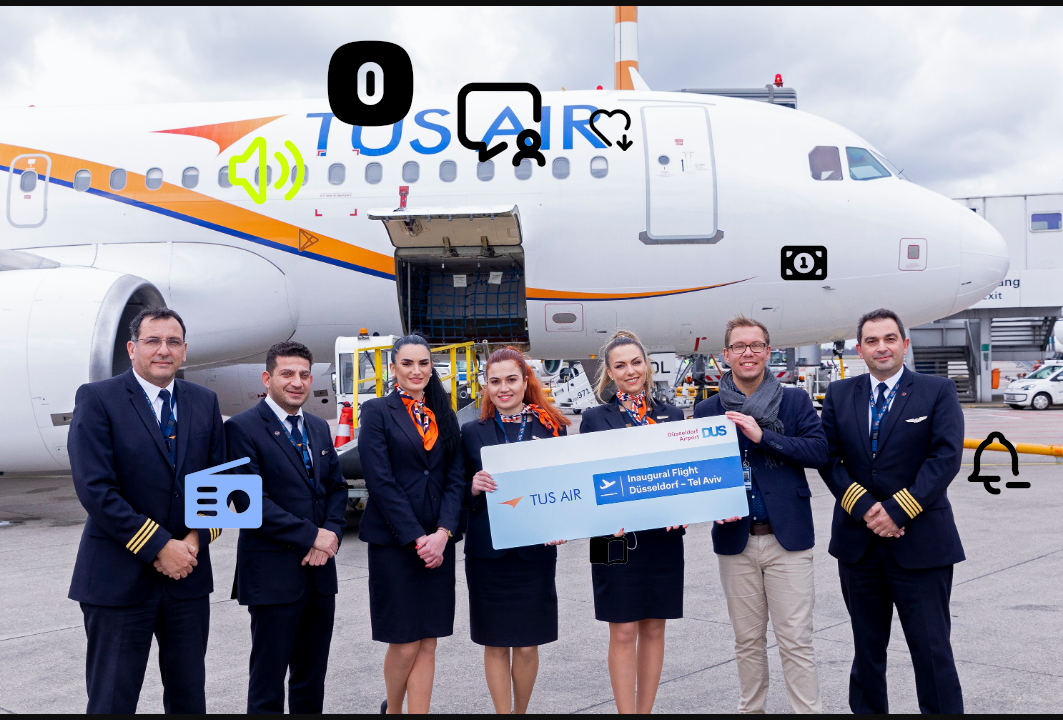  What do you see at coordinates (266, 170) in the screenshot?
I see `adjust audio volume settings` at bounding box center [266, 170].